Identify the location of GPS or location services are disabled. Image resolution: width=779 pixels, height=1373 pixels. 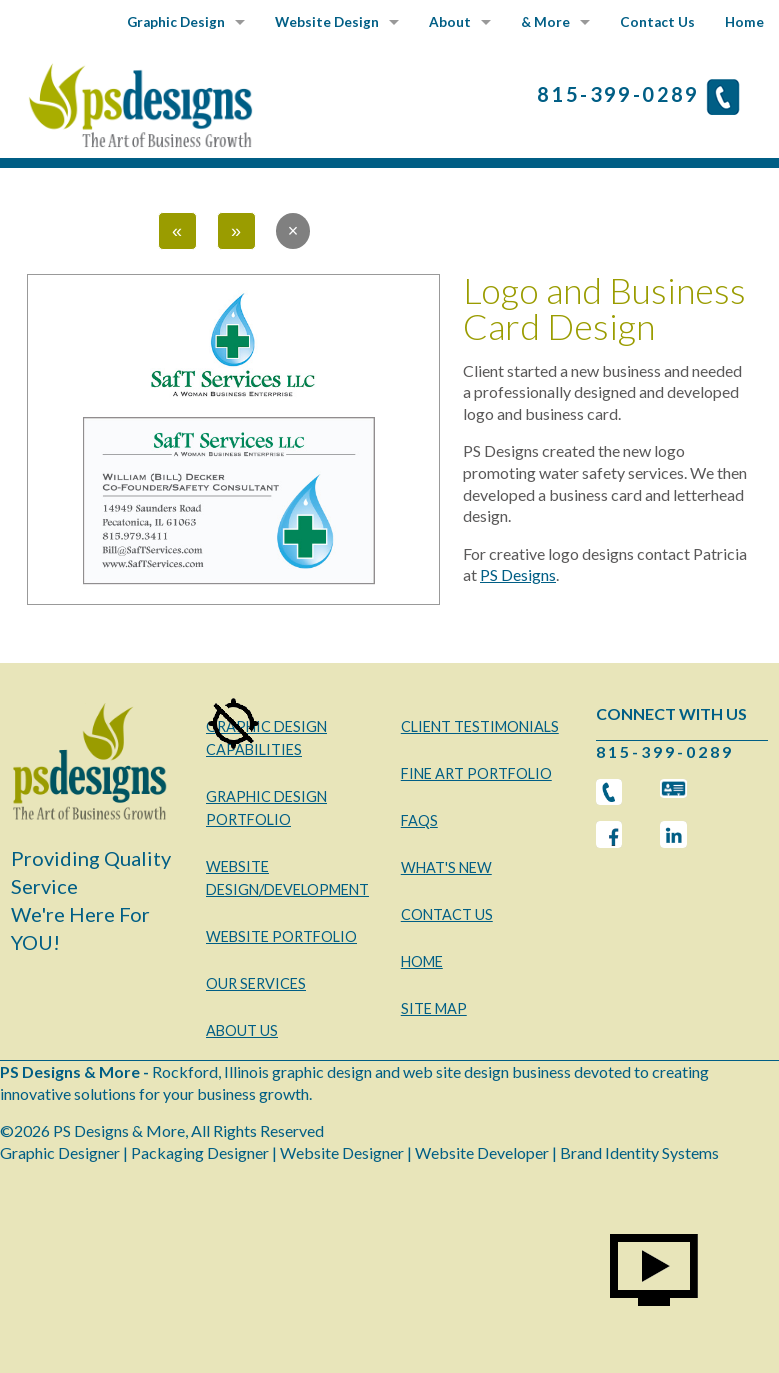
(233, 723).